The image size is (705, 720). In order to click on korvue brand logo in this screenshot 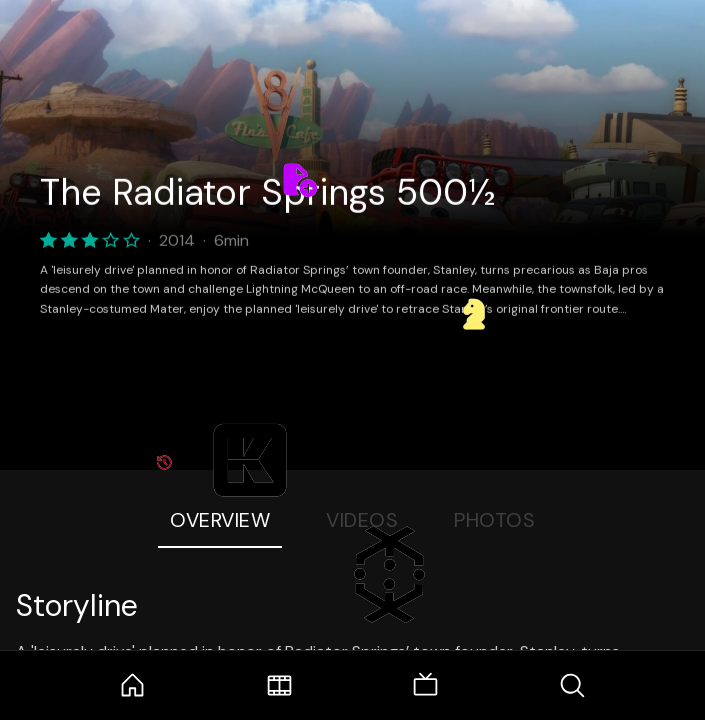, I will do `click(250, 460)`.